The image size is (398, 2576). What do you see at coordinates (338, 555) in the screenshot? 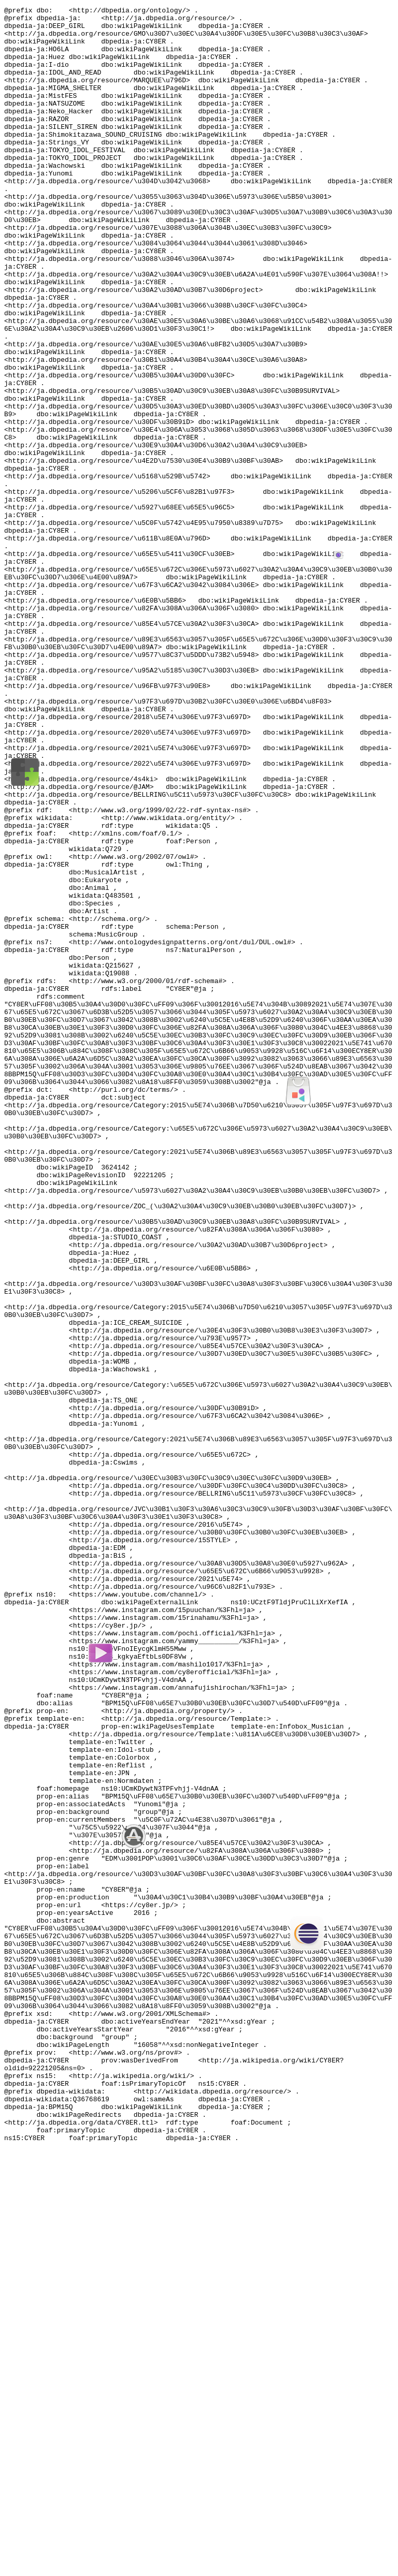
I see `open the camera app` at bounding box center [338, 555].